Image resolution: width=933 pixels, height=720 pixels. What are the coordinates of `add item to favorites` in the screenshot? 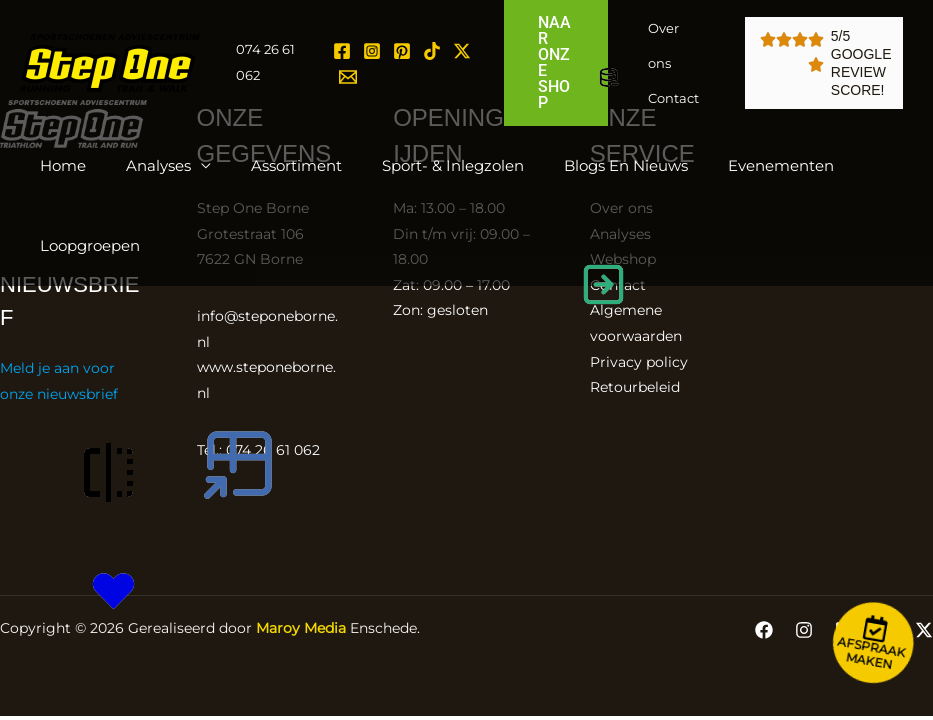 It's located at (113, 589).